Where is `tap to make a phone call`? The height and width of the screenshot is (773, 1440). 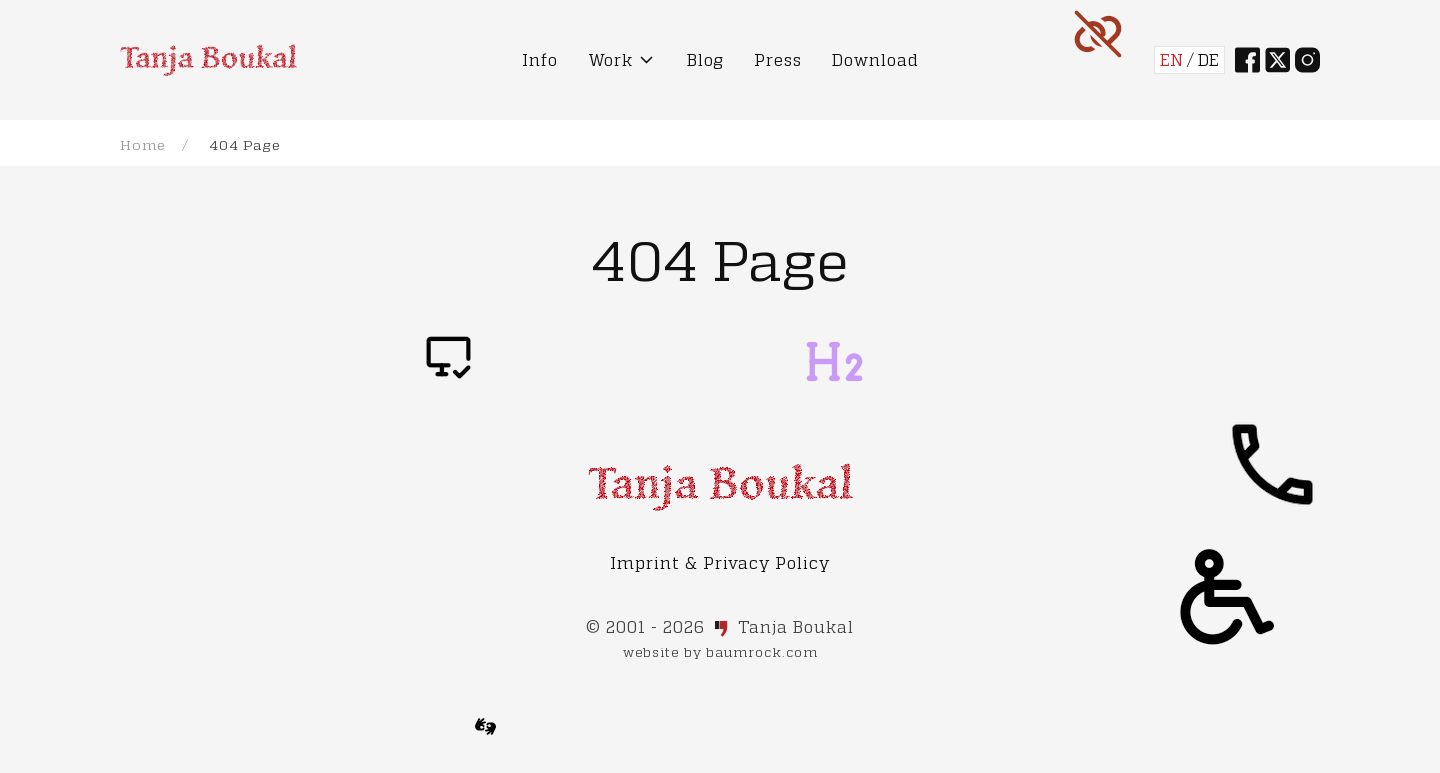 tap to make a phone call is located at coordinates (1272, 464).